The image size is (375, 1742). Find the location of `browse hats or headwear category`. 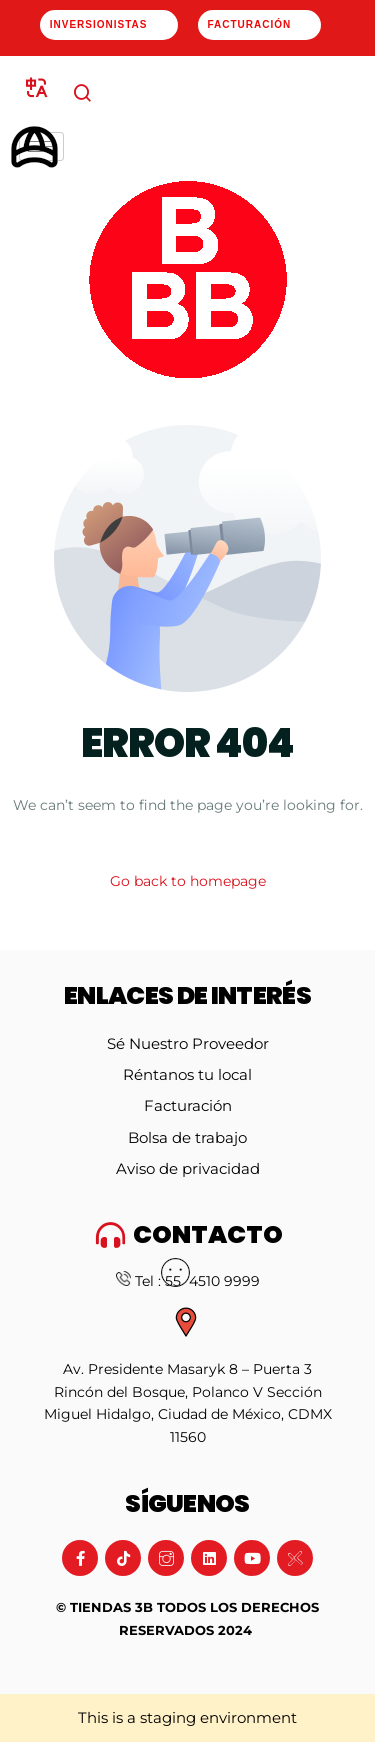

browse hats or headwear category is located at coordinates (34, 149).